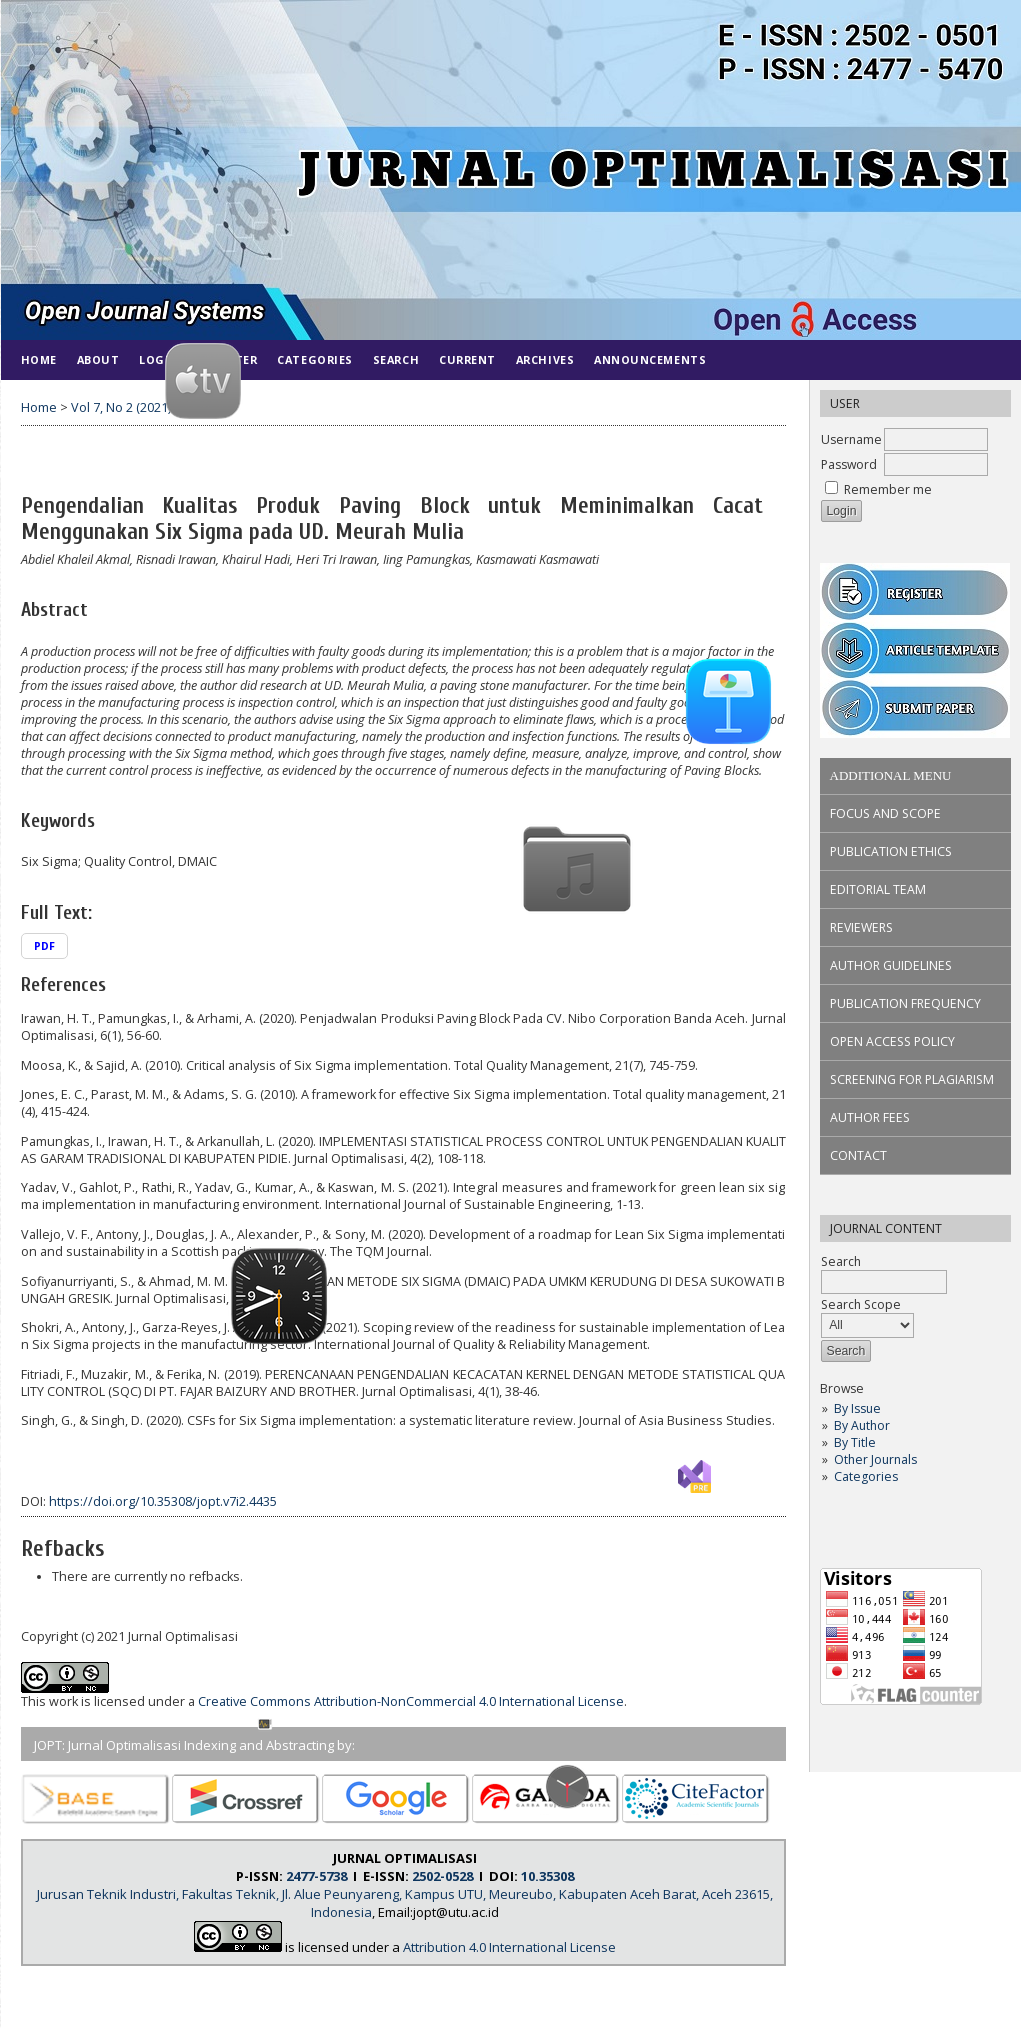  I want to click on open the clock app, so click(279, 1296).